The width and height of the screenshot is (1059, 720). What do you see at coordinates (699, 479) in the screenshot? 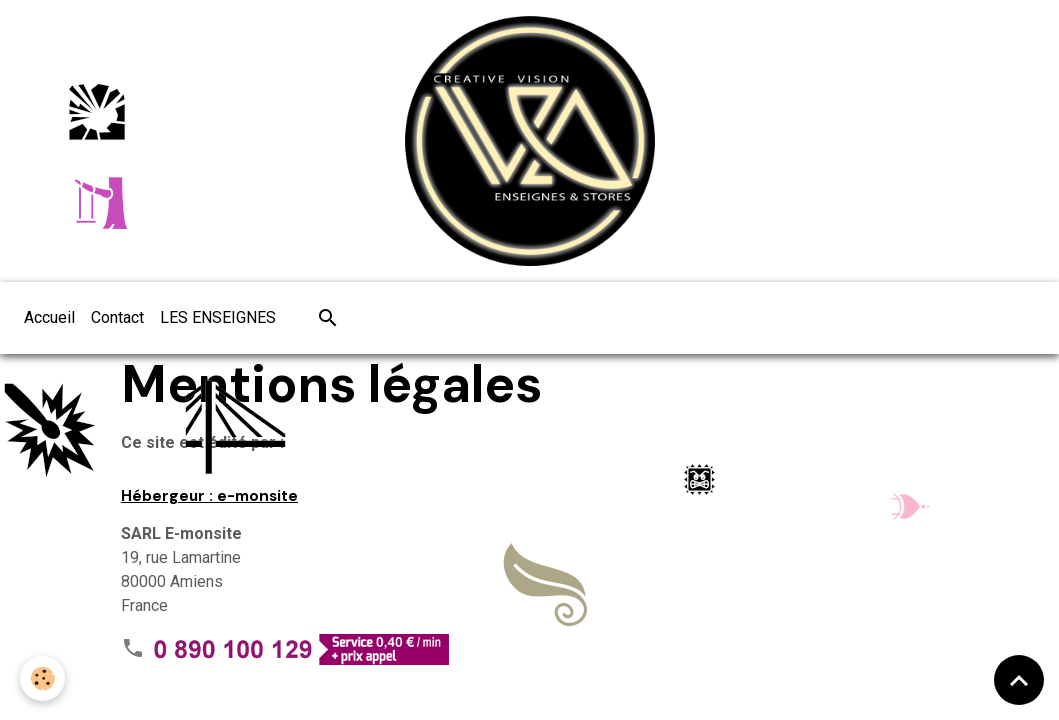
I see `thwomp enemy character from super mario games` at bounding box center [699, 479].